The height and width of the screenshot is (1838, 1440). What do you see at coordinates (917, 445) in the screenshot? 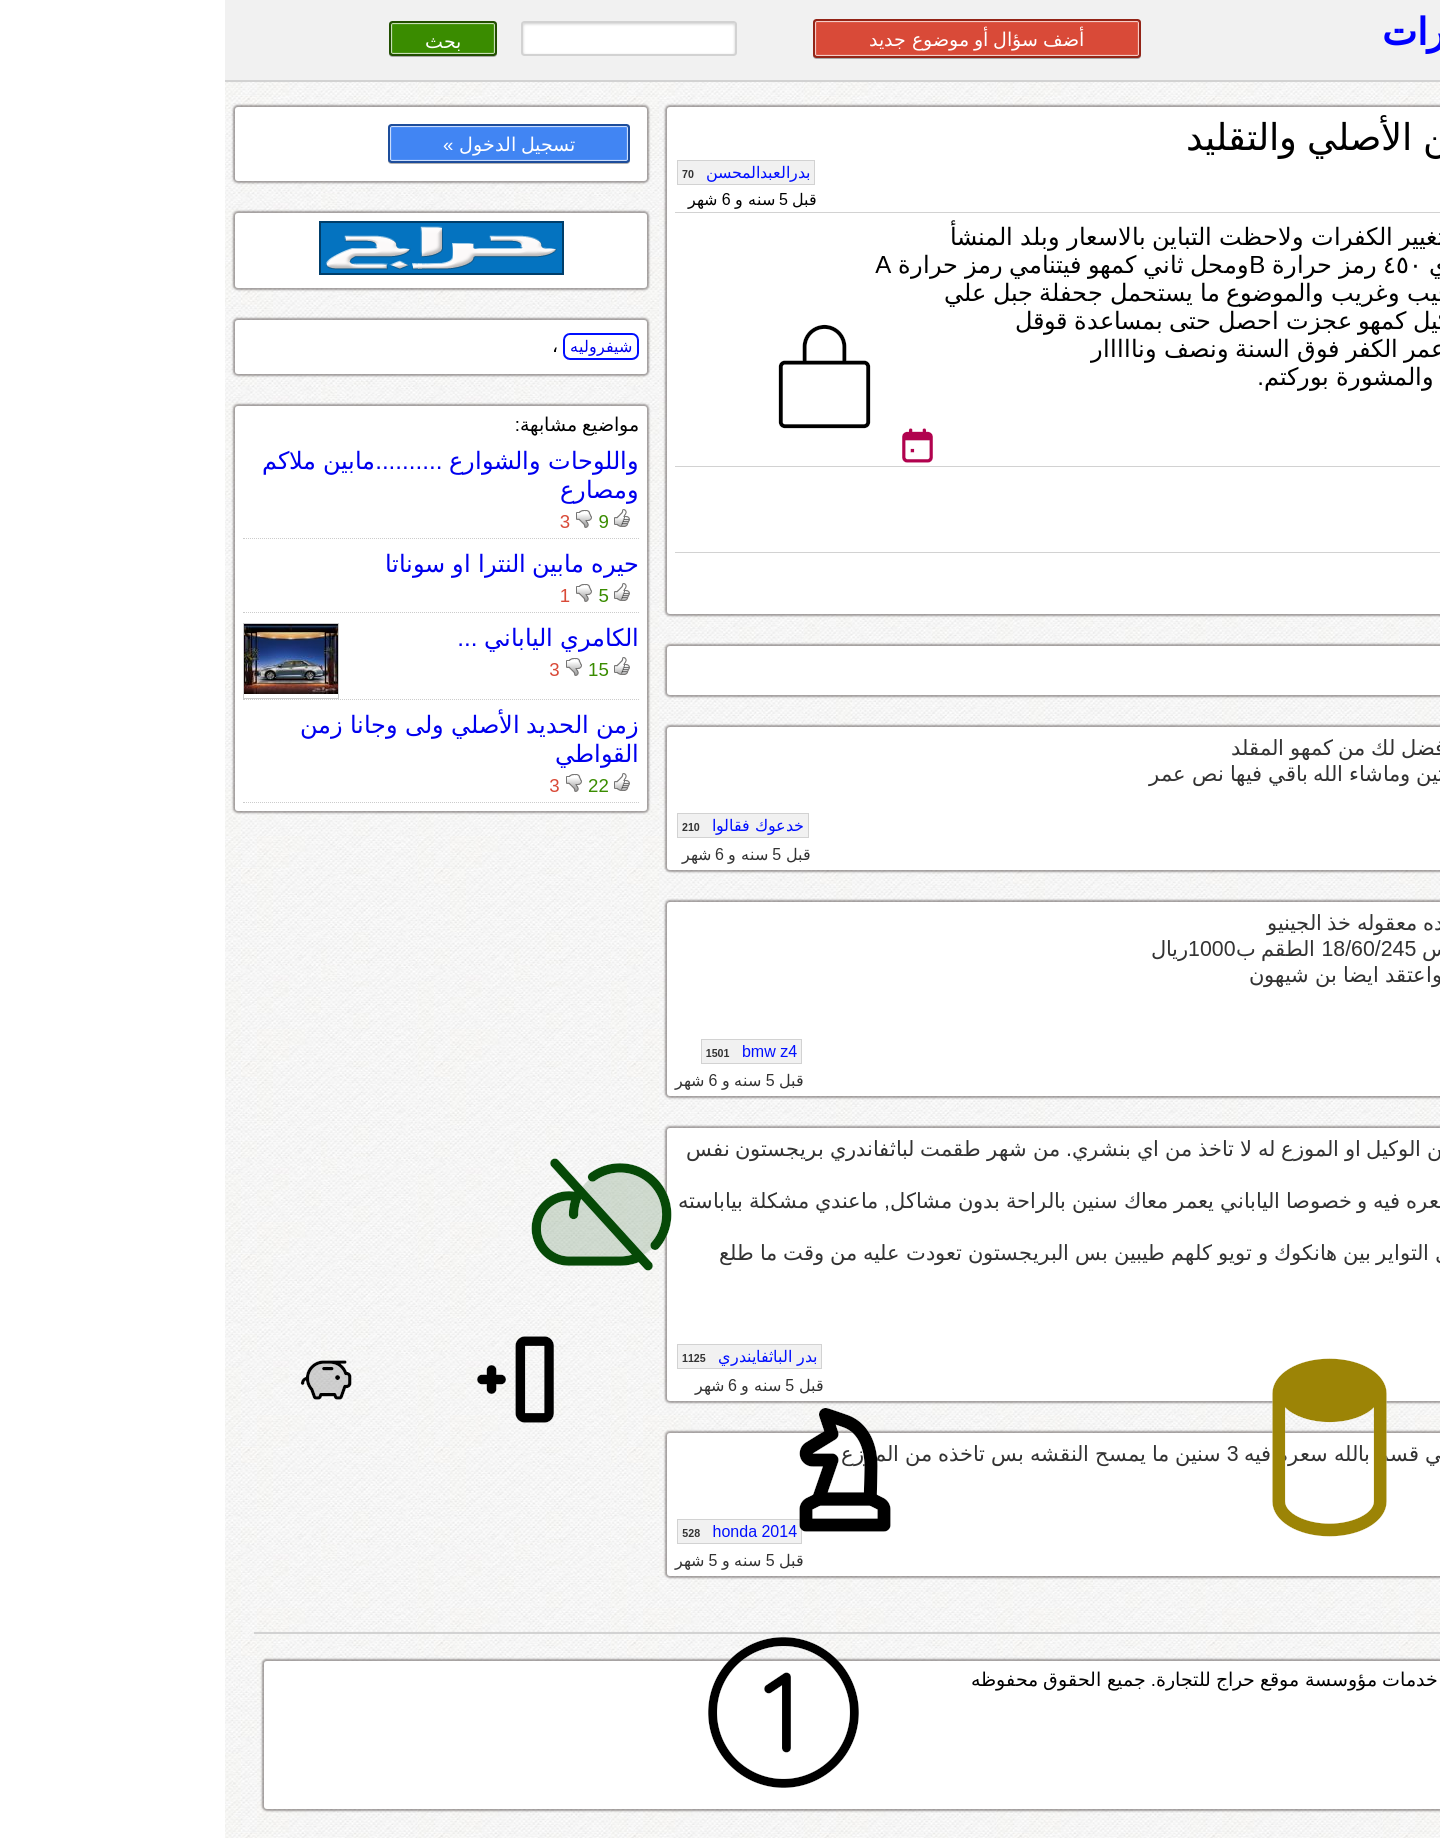
I see `view or manage a scheduled event` at bounding box center [917, 445].